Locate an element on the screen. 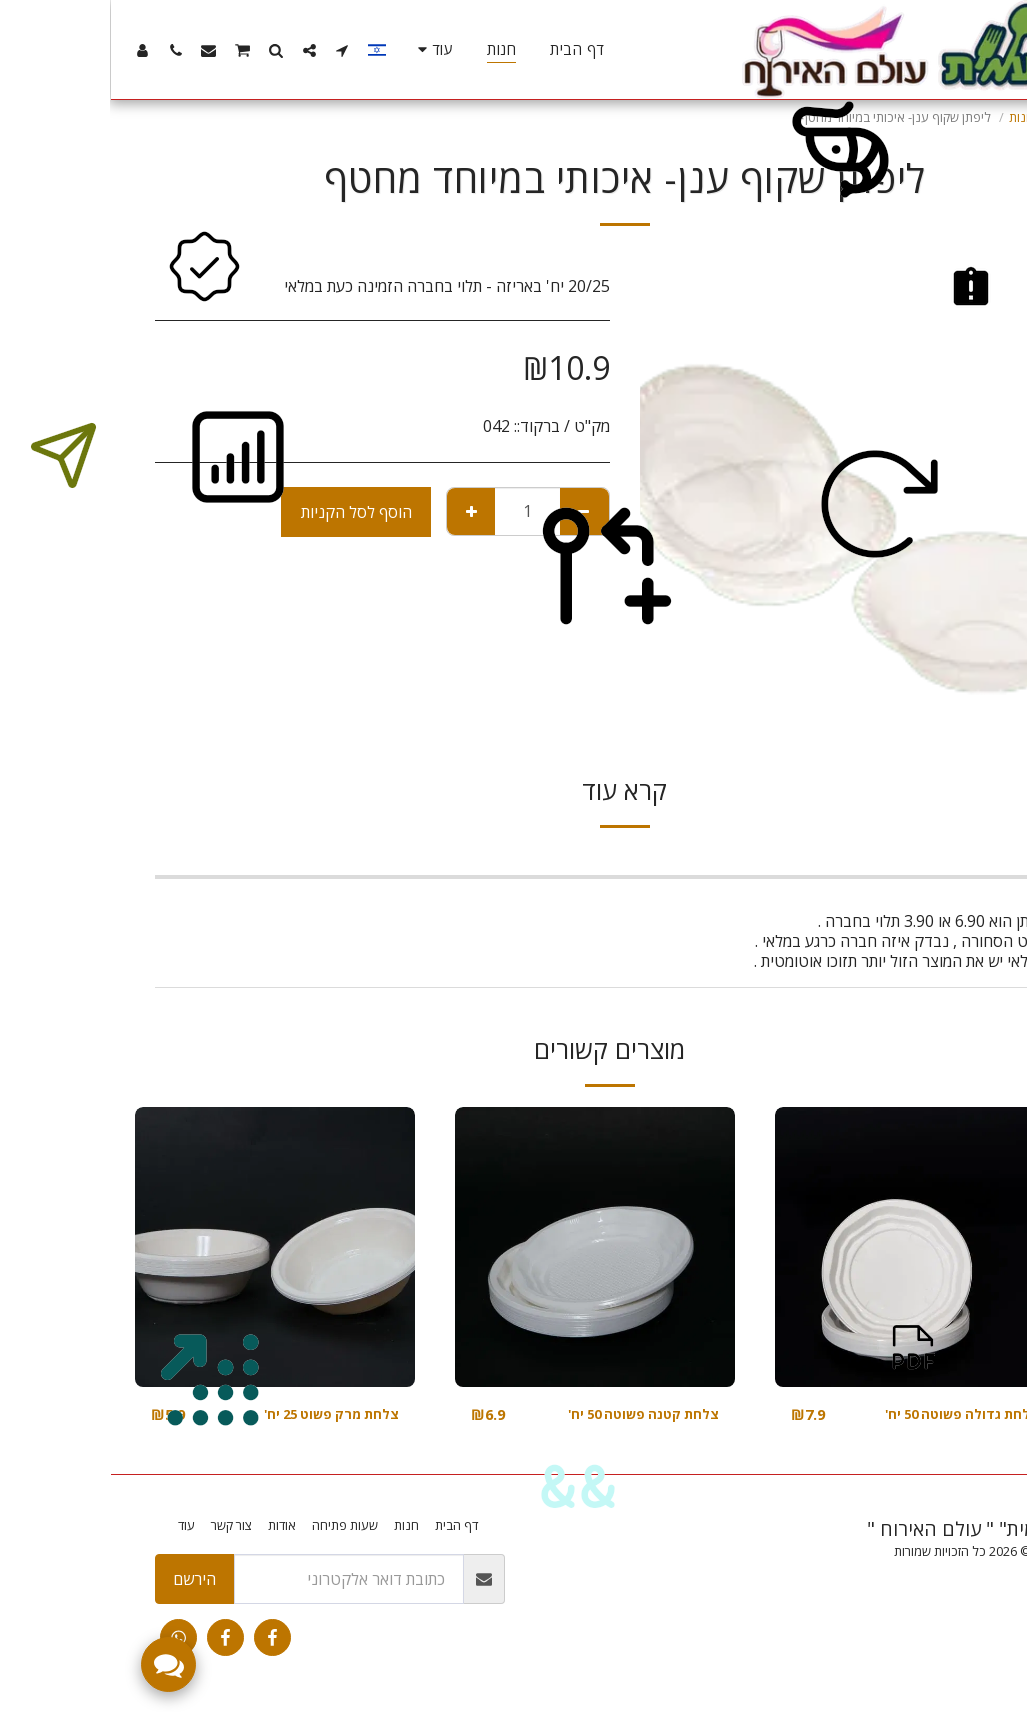  view analytics or statistics is located at coordinates (238, 457).